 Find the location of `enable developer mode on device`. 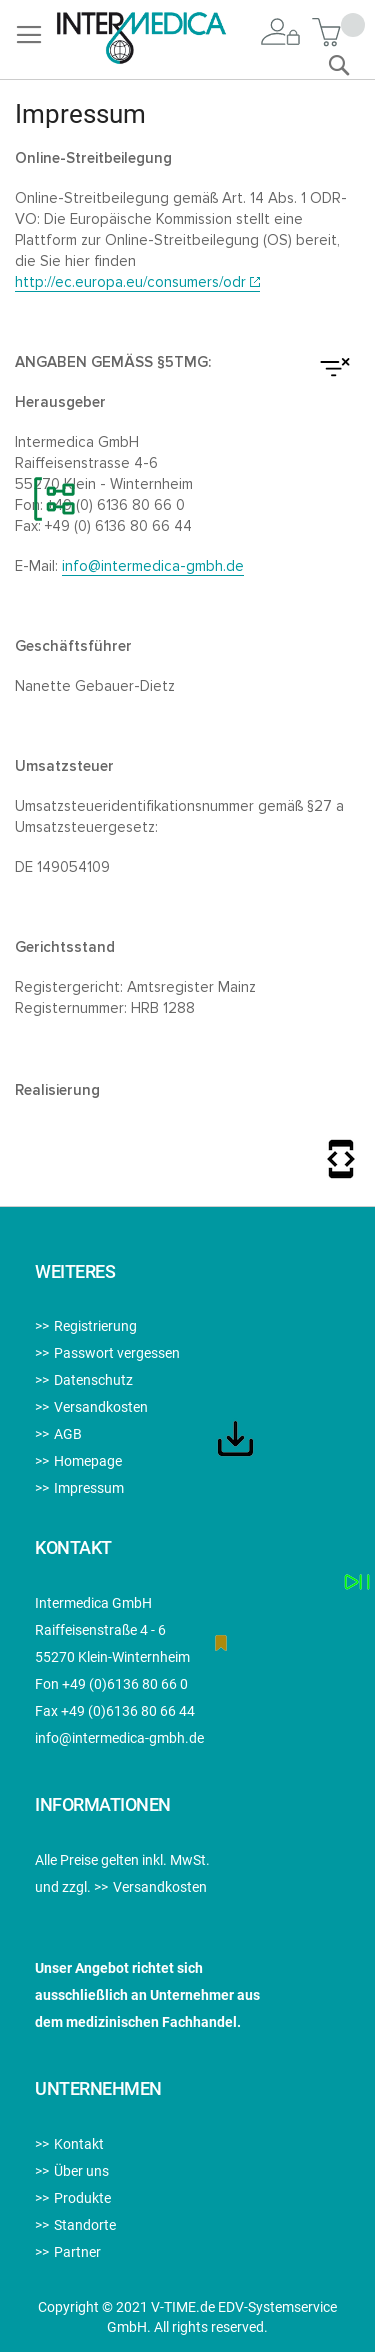

enable developer mode on device is located at coordinates (341, 1159).